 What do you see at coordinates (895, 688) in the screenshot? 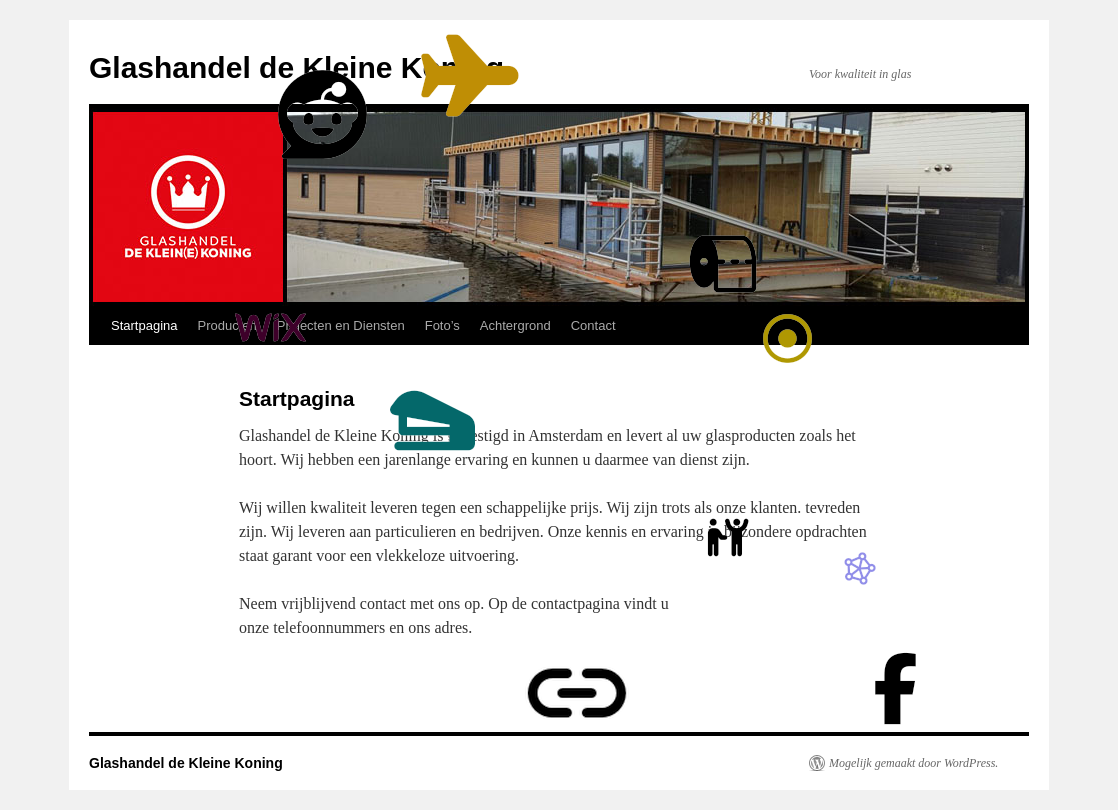
I see `connect with facebook` at bounding box center [895, 688].